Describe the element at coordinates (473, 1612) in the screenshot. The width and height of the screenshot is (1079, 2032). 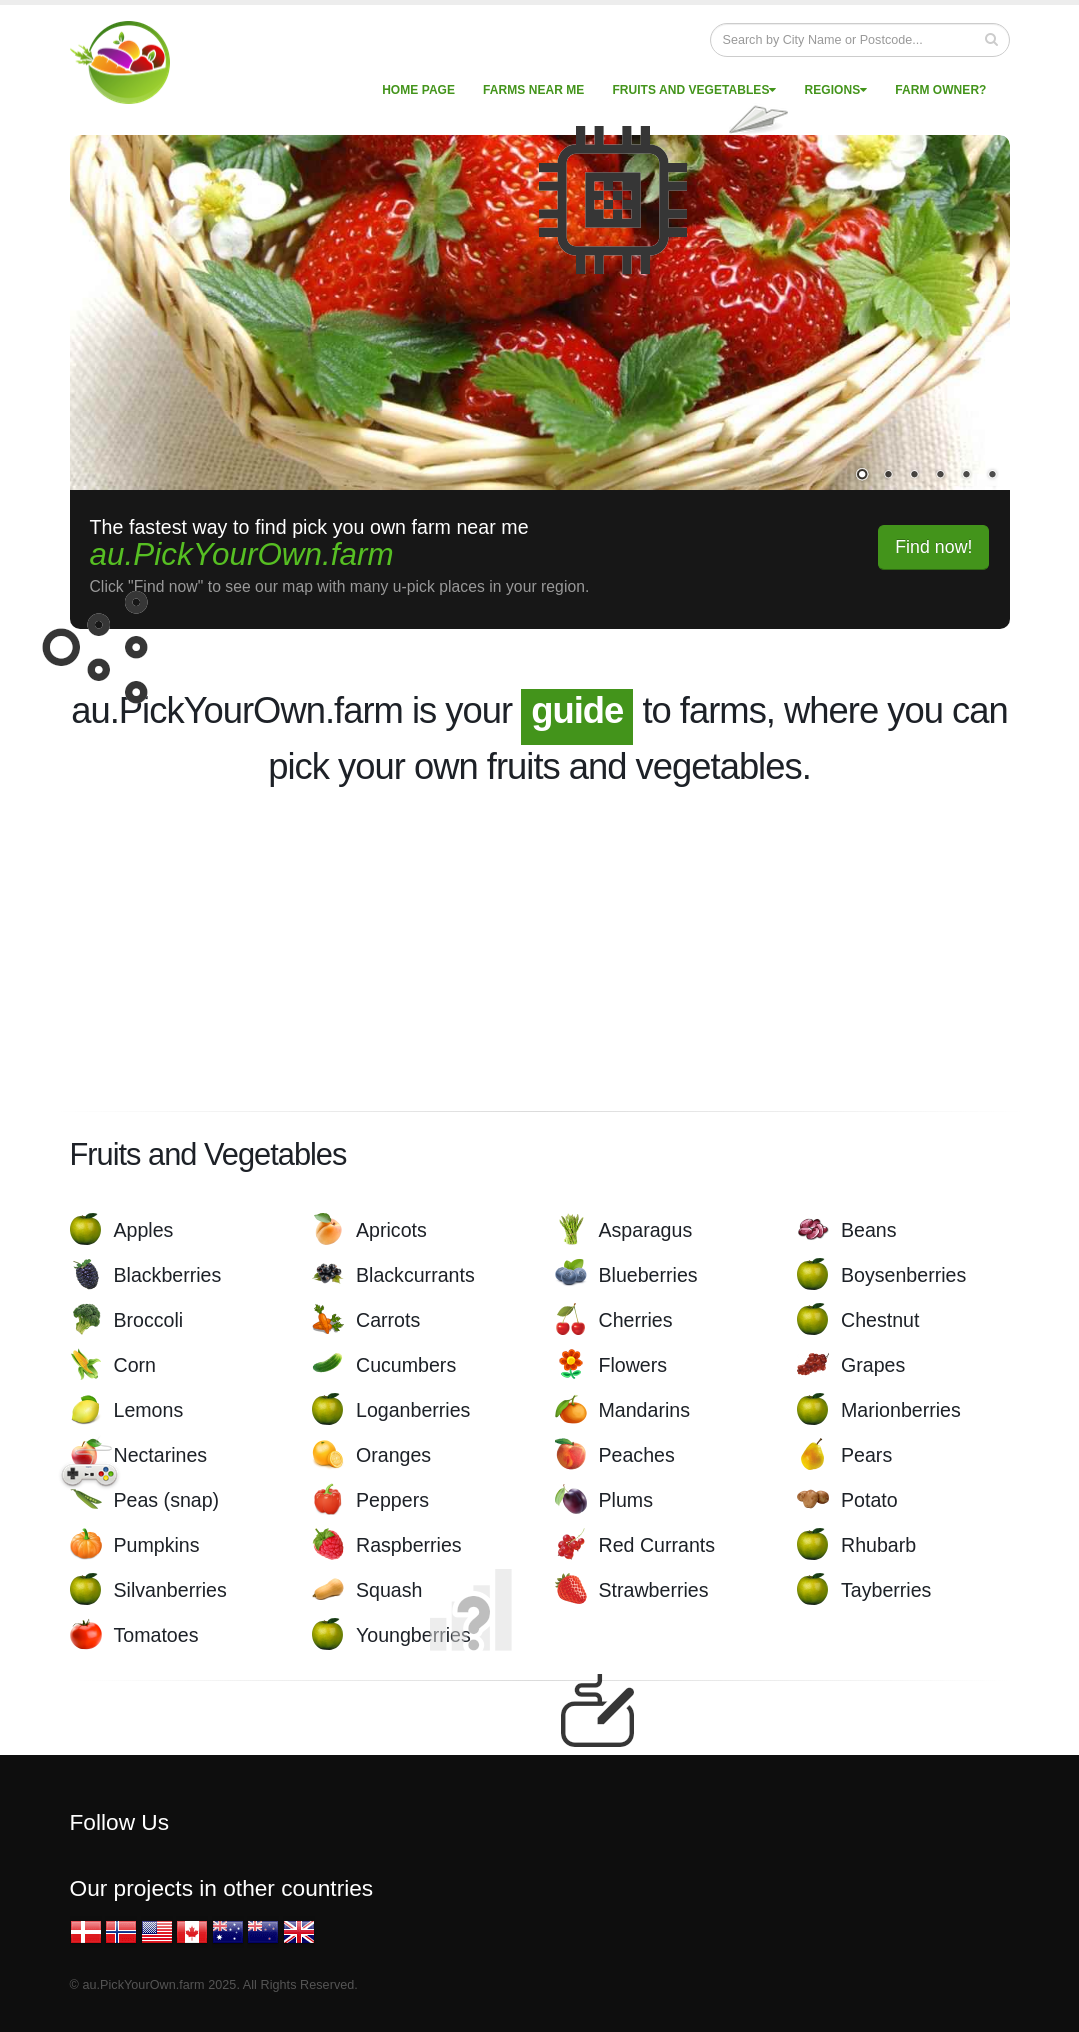
I see `no cellular network route available` at that location.